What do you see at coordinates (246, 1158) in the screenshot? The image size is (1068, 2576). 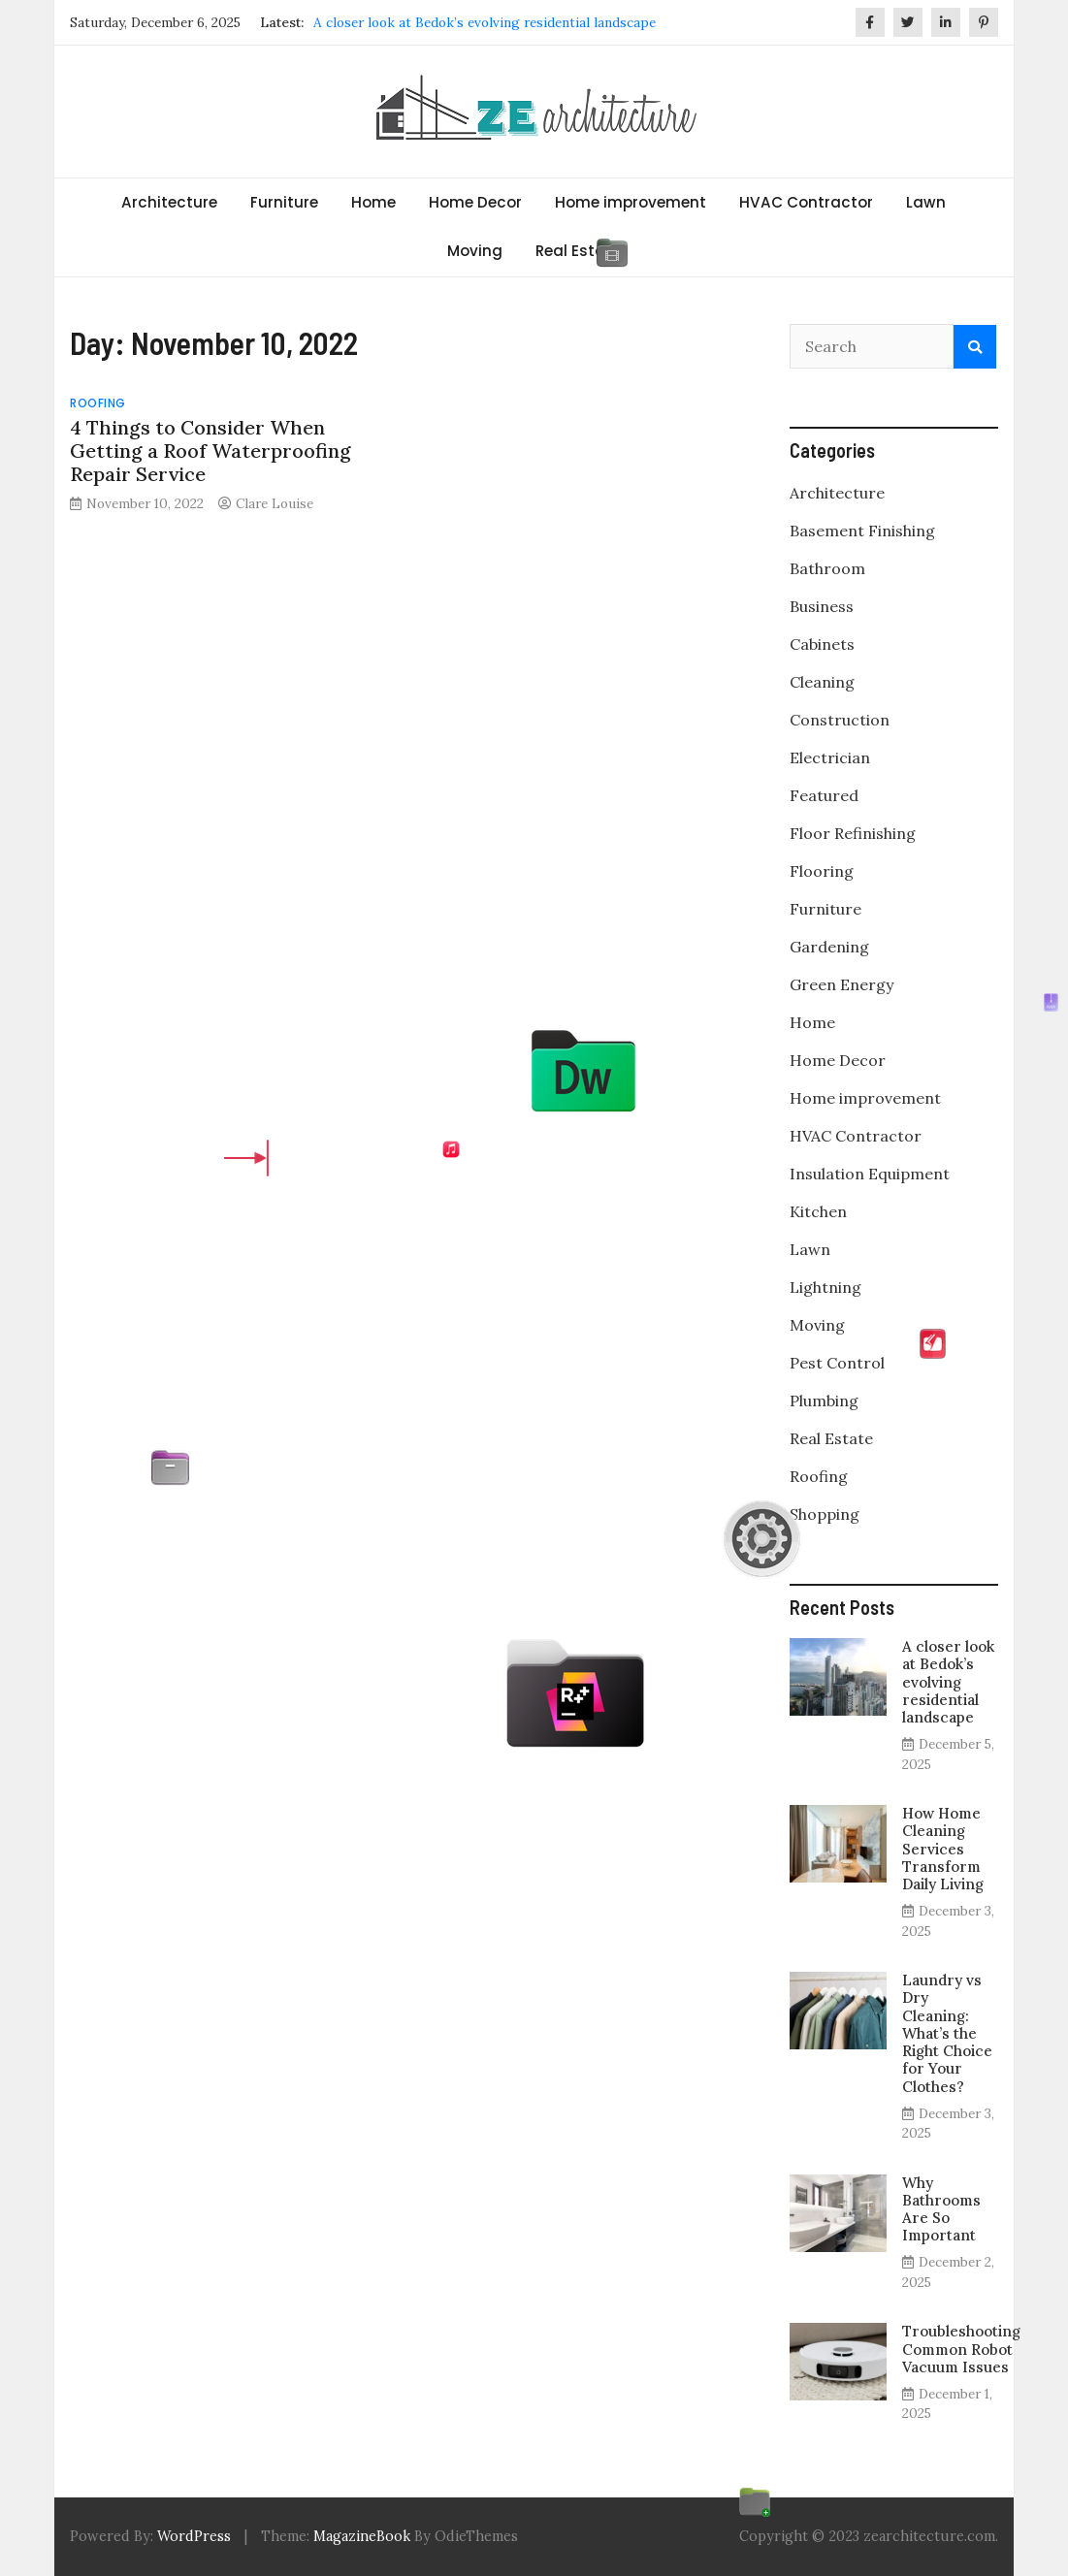 I see `go to the last item or page` at bounding box center [246, 1158].